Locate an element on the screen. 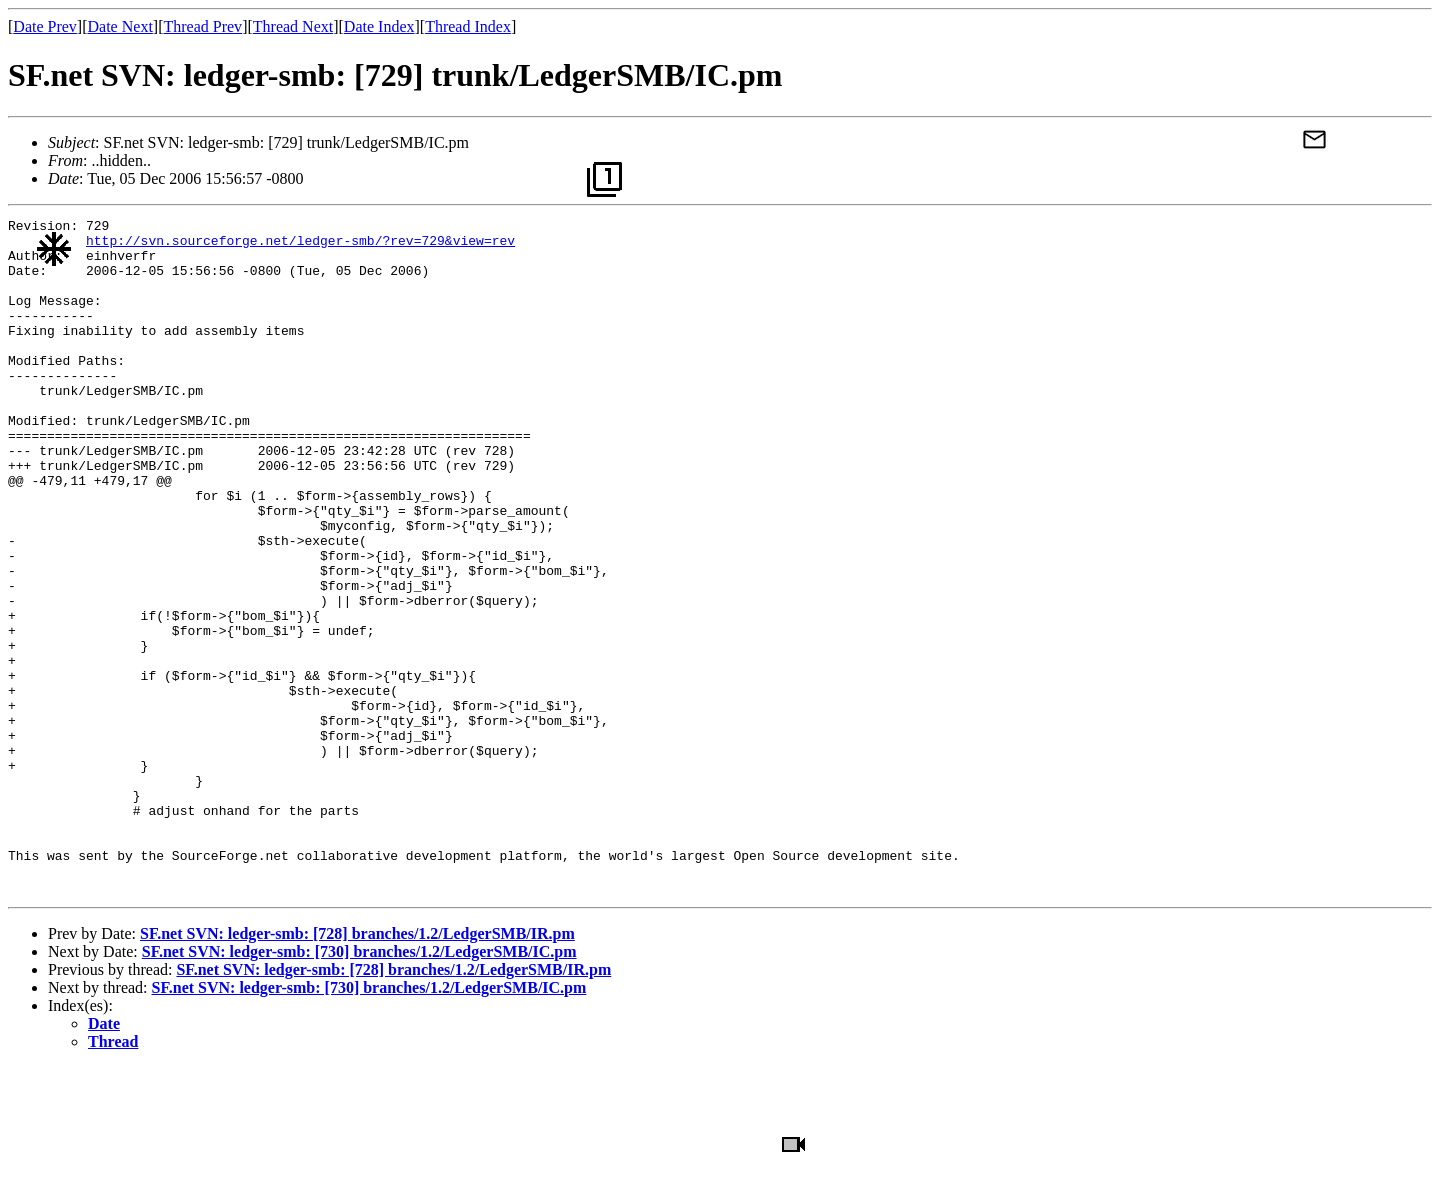  toggle air conditioning or cooling mode is located at coordinates (54, 249).